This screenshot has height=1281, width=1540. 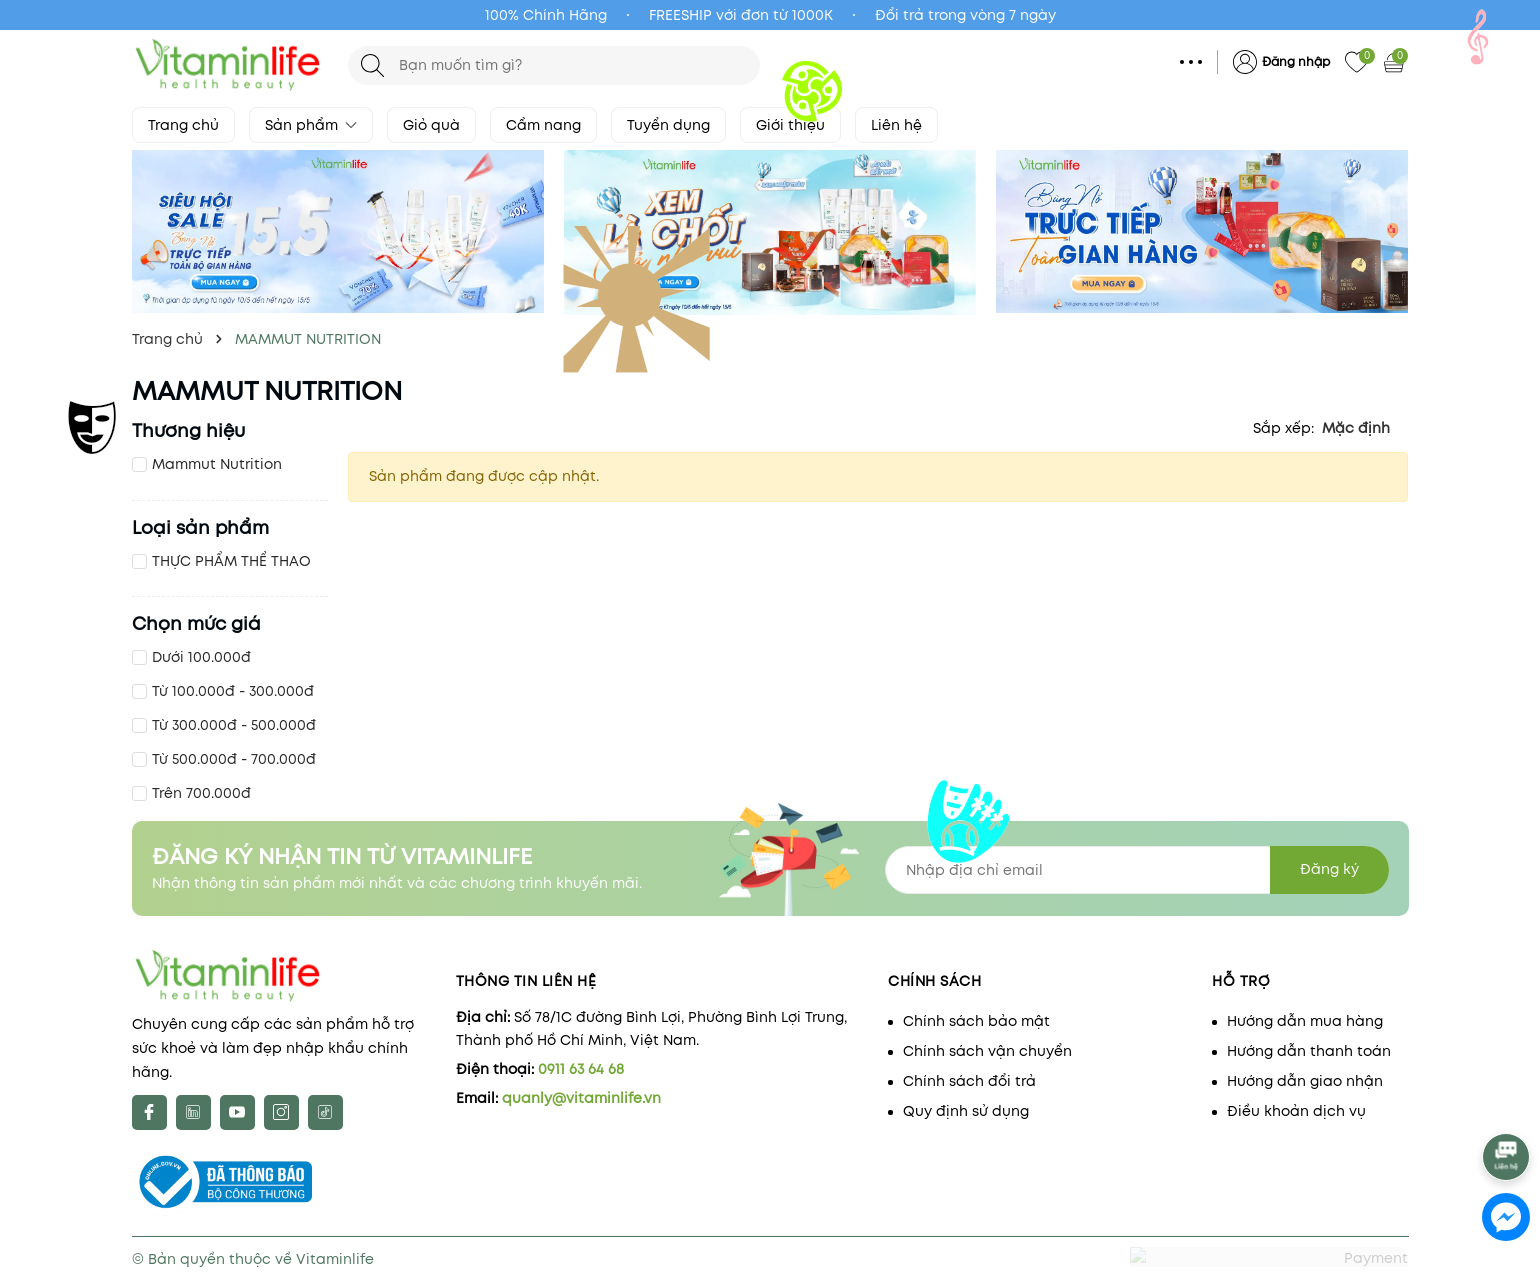 What do you see at coordinates (91, 427) in the screenshot?
I see `toggle between theater or drama mode` at bounding box center [91, 427].